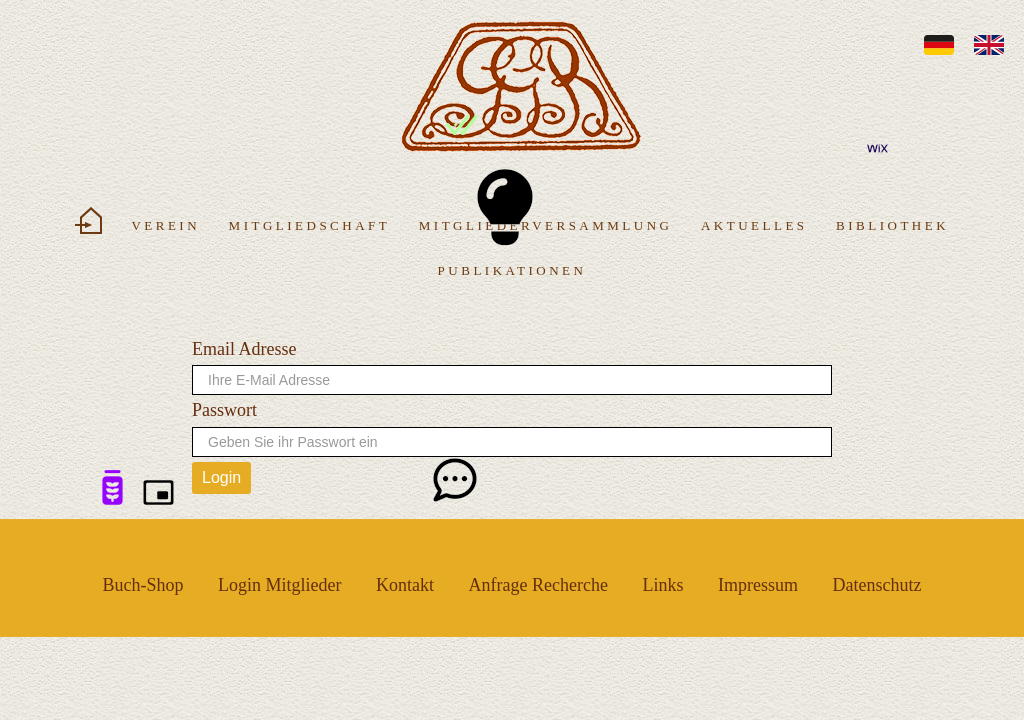 The image size is (1024, 720). What do you see at coordinates (158, 492) in the screenshot?
I see `enable picture-in-picture mode` at bounding box center [158, 492].